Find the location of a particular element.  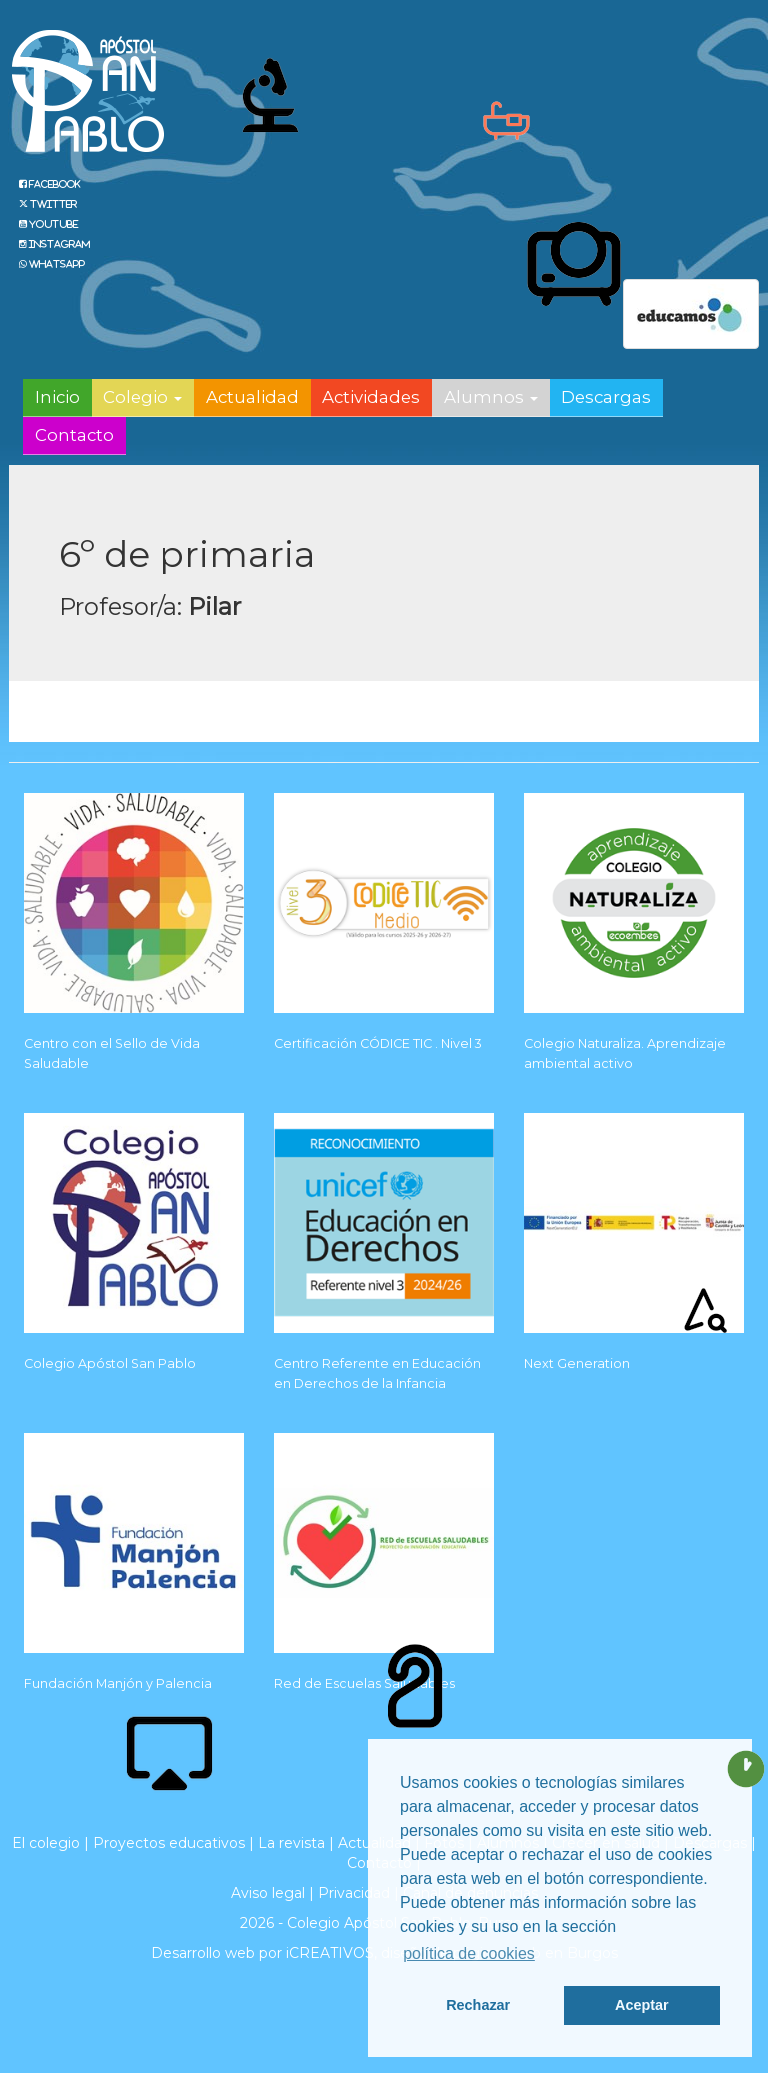

search for directions or routes is located at coordinates (703, 1309).